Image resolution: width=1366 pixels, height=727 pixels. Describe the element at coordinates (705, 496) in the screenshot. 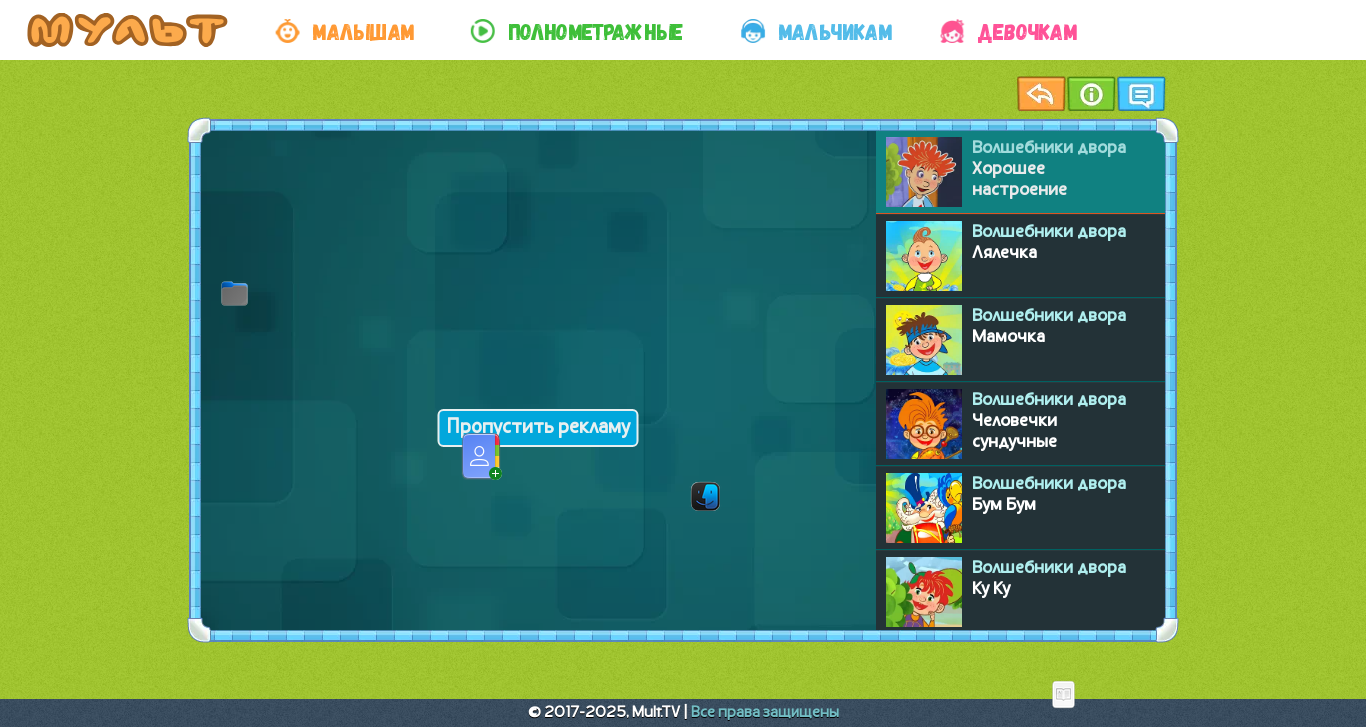

I see `open Finder to browse files and folders` at that location.